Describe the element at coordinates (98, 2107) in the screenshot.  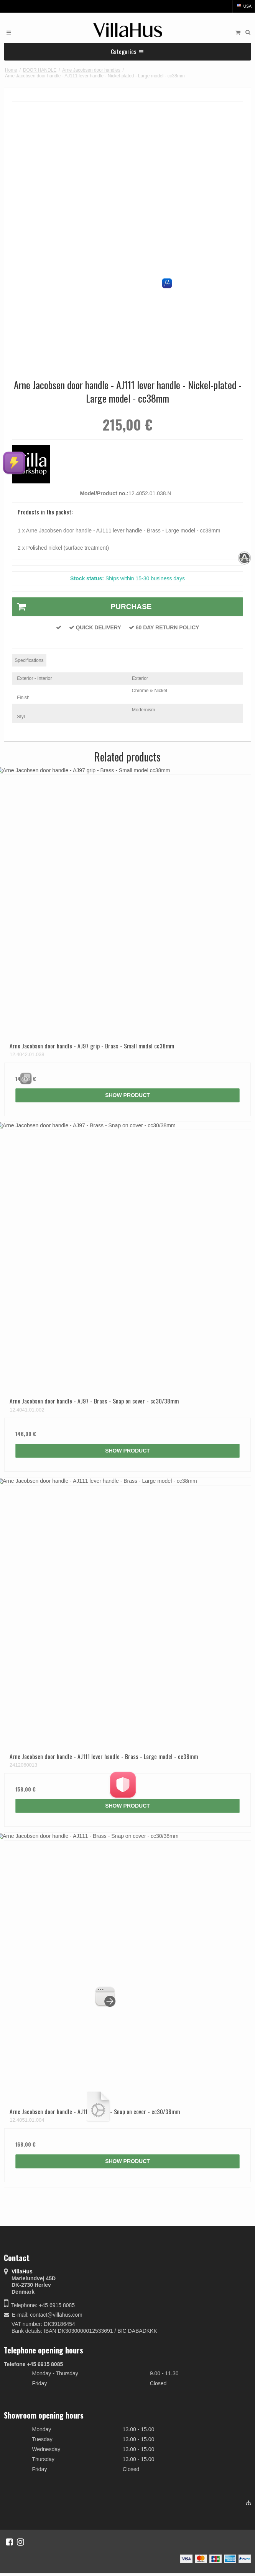
I see `a batch file or executable script` at that location.